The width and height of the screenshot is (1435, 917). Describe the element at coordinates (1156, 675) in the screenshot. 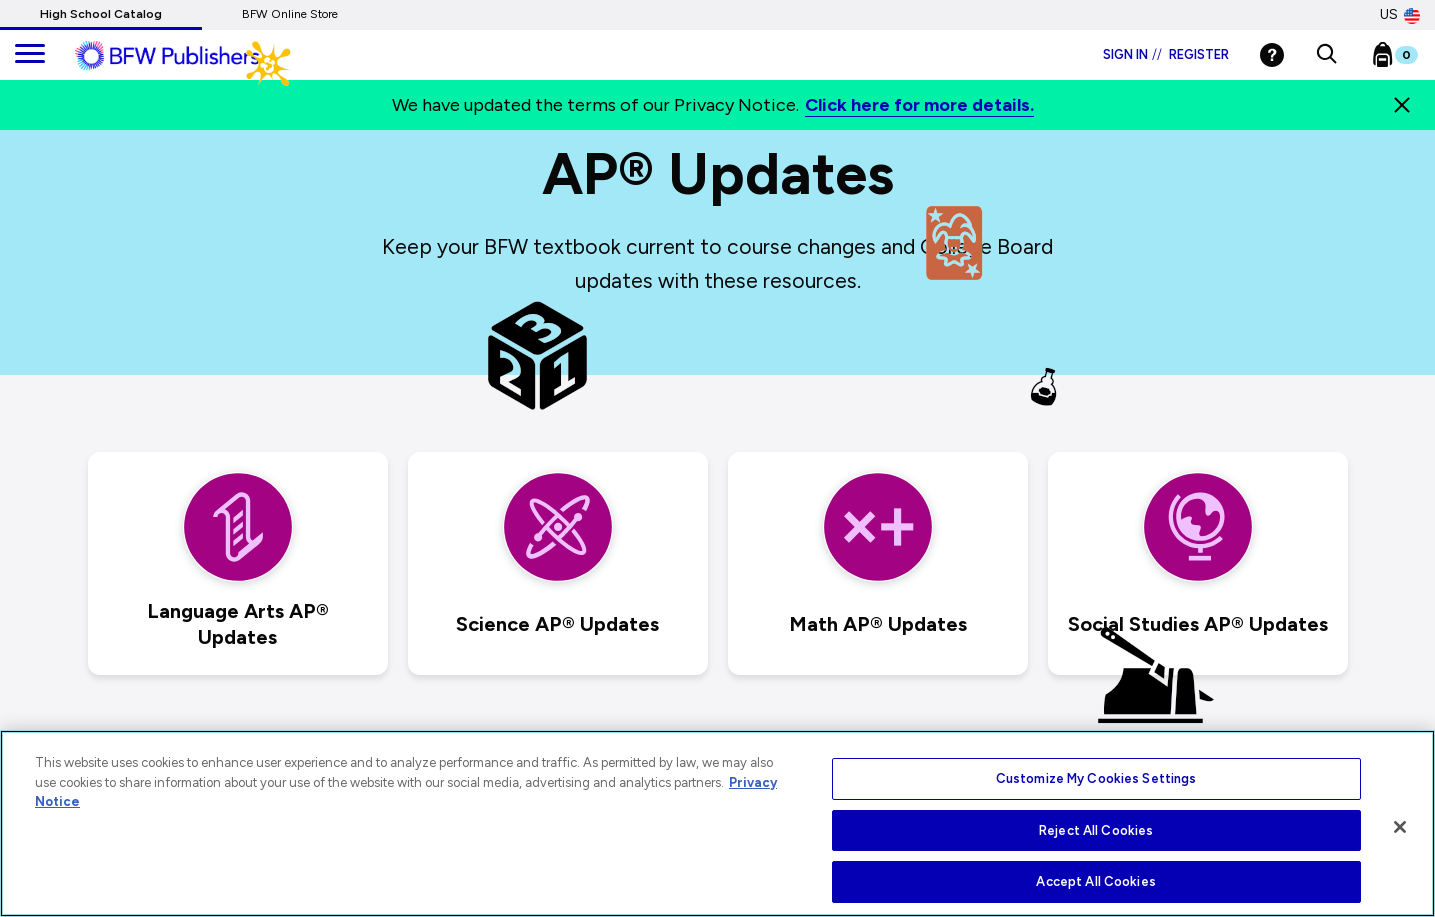

I see `butter ingredient in a cooking or recipe game` at that location.